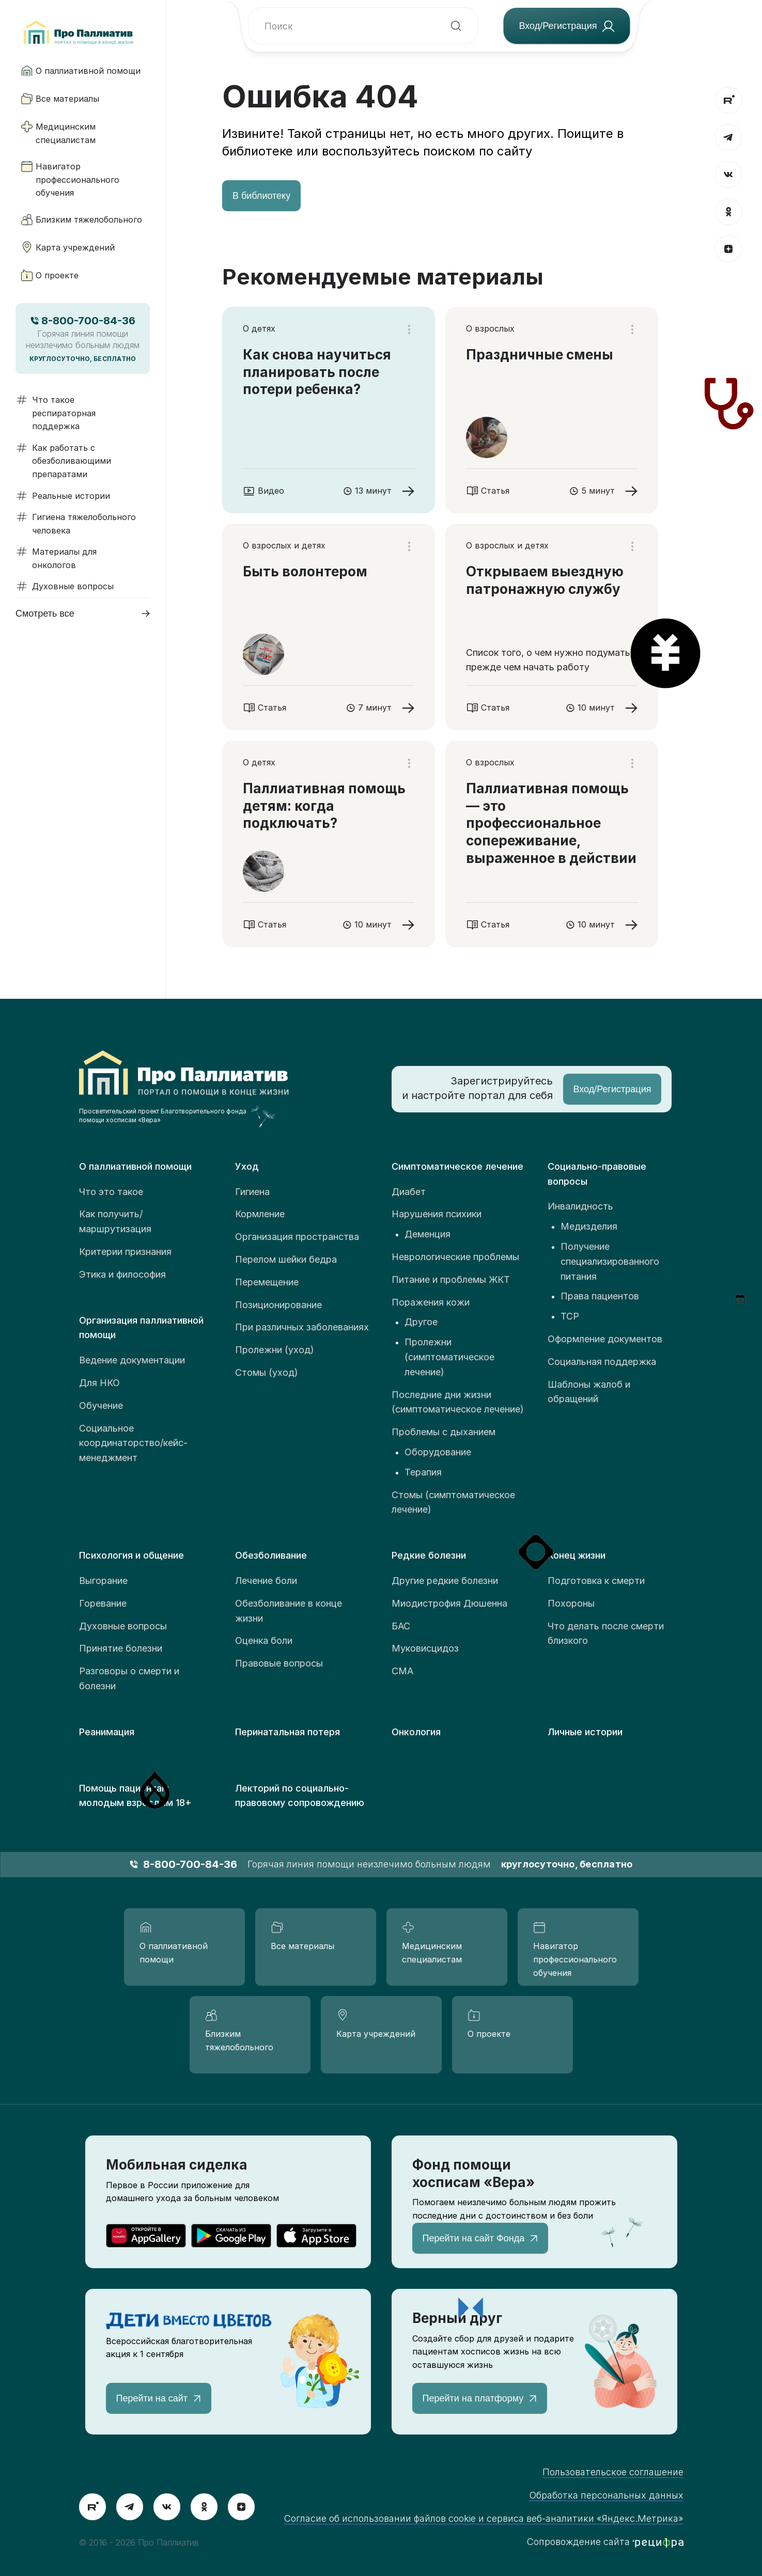 This screenshot has width=762, height=2576. What do you see at coordinates (726, 402) in the screenshot?
I see `access health or medical features` at bounding box center [726, 402].